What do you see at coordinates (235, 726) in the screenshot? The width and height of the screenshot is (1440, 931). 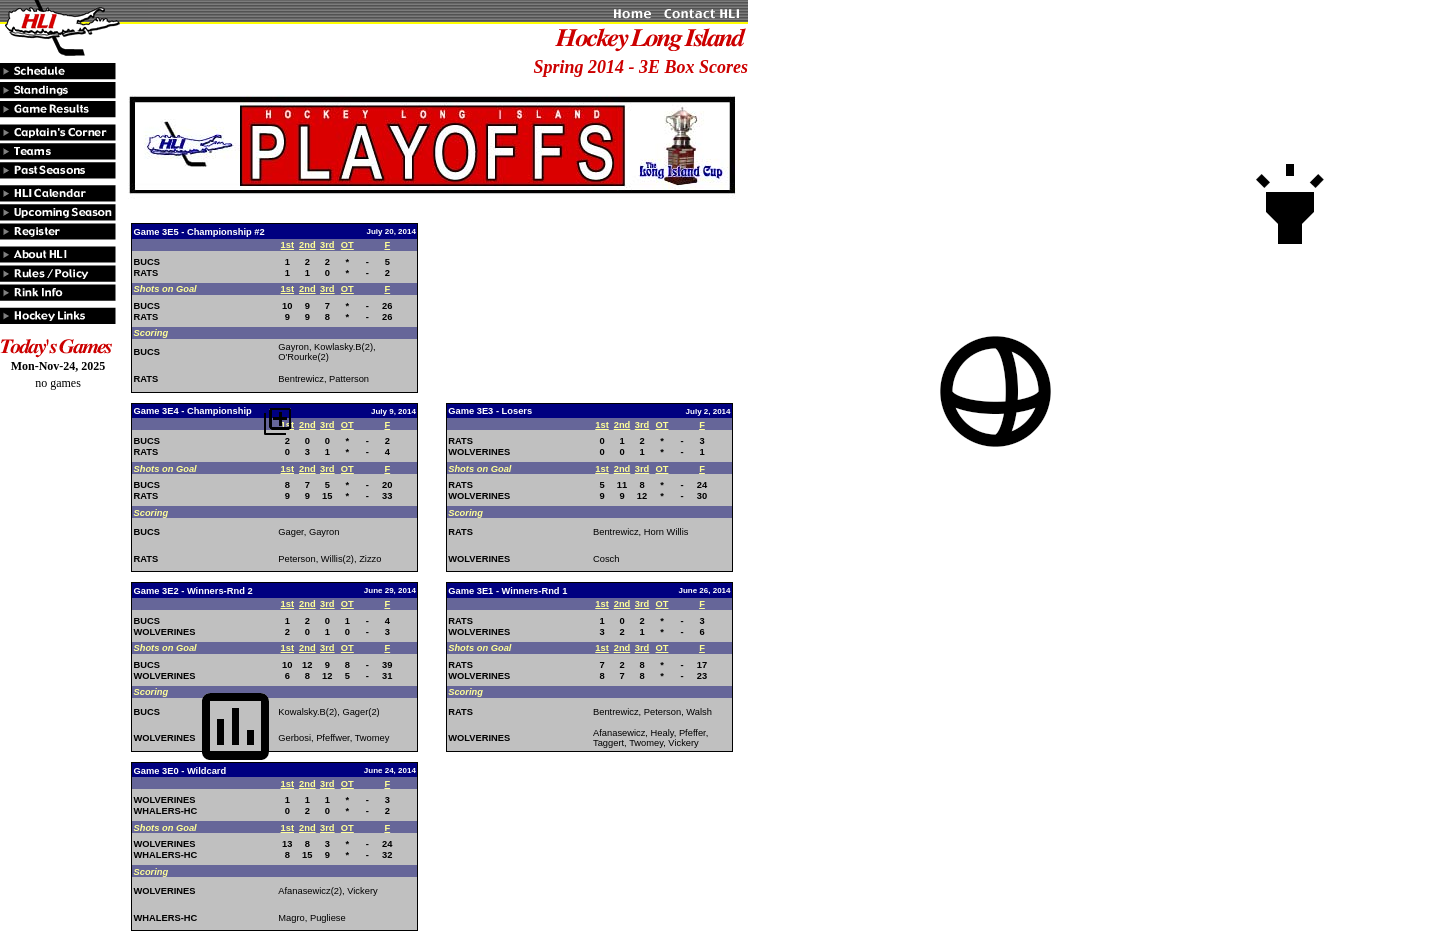 I see `insert a chart or graph into a document` at bounding box center [235, 726].